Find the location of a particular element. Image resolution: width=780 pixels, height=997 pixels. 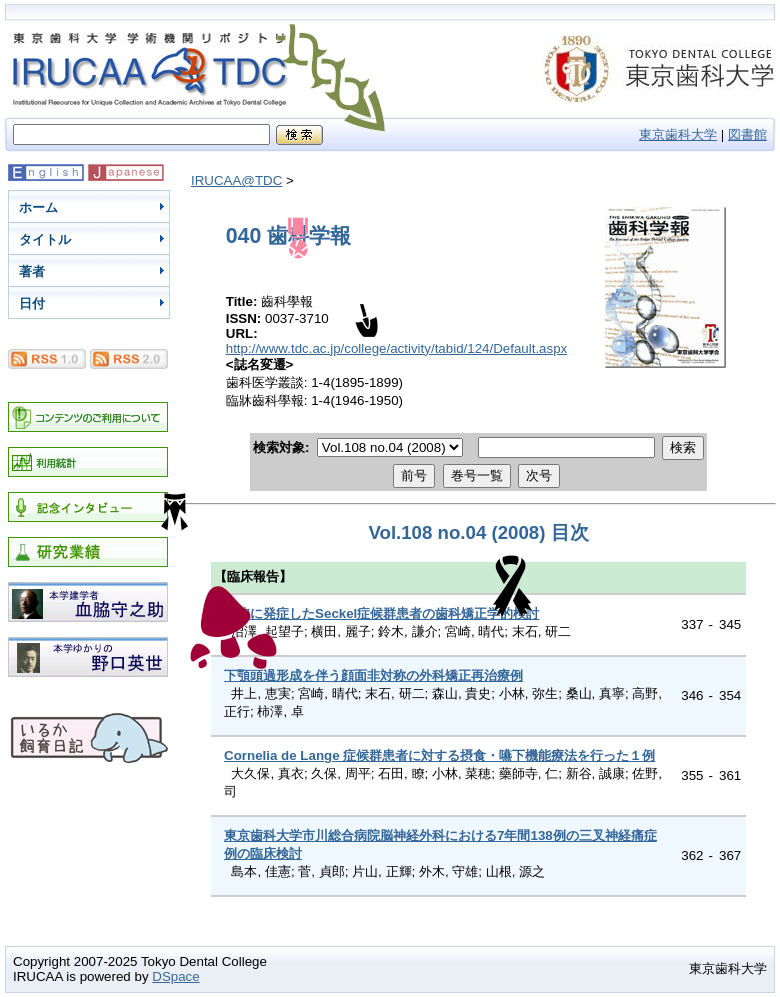

select spade suit in a card game is located at coordinates (365, 320).